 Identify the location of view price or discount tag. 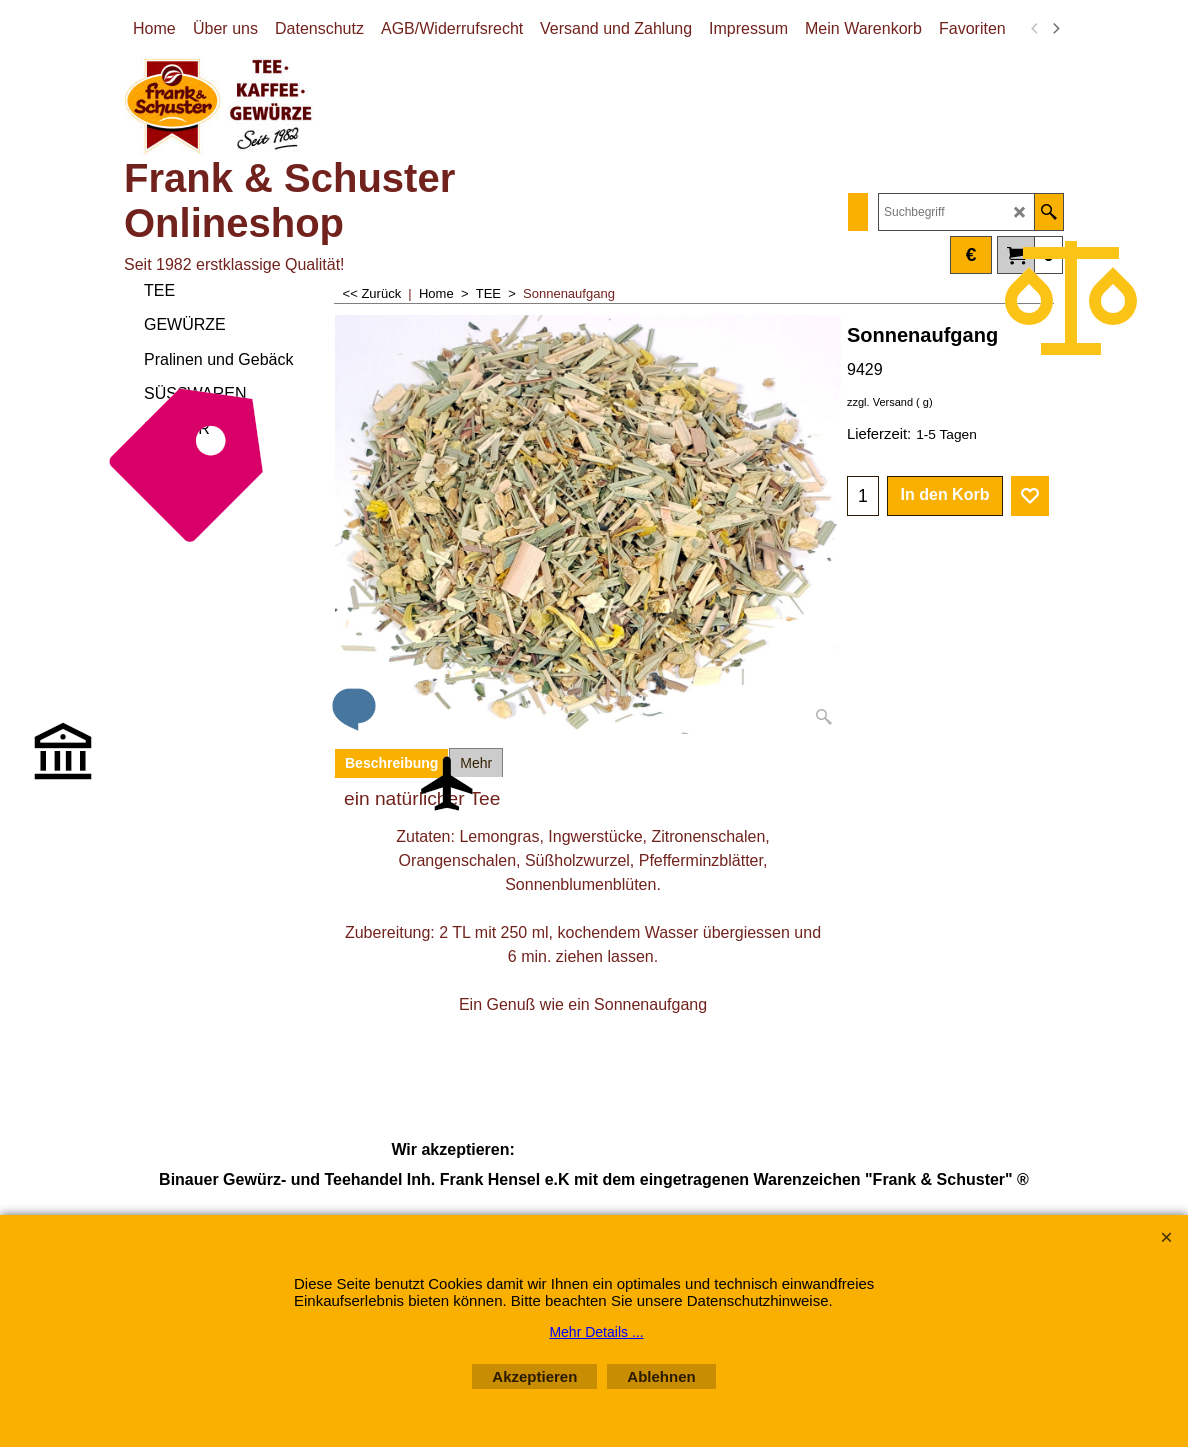
(187, 461).